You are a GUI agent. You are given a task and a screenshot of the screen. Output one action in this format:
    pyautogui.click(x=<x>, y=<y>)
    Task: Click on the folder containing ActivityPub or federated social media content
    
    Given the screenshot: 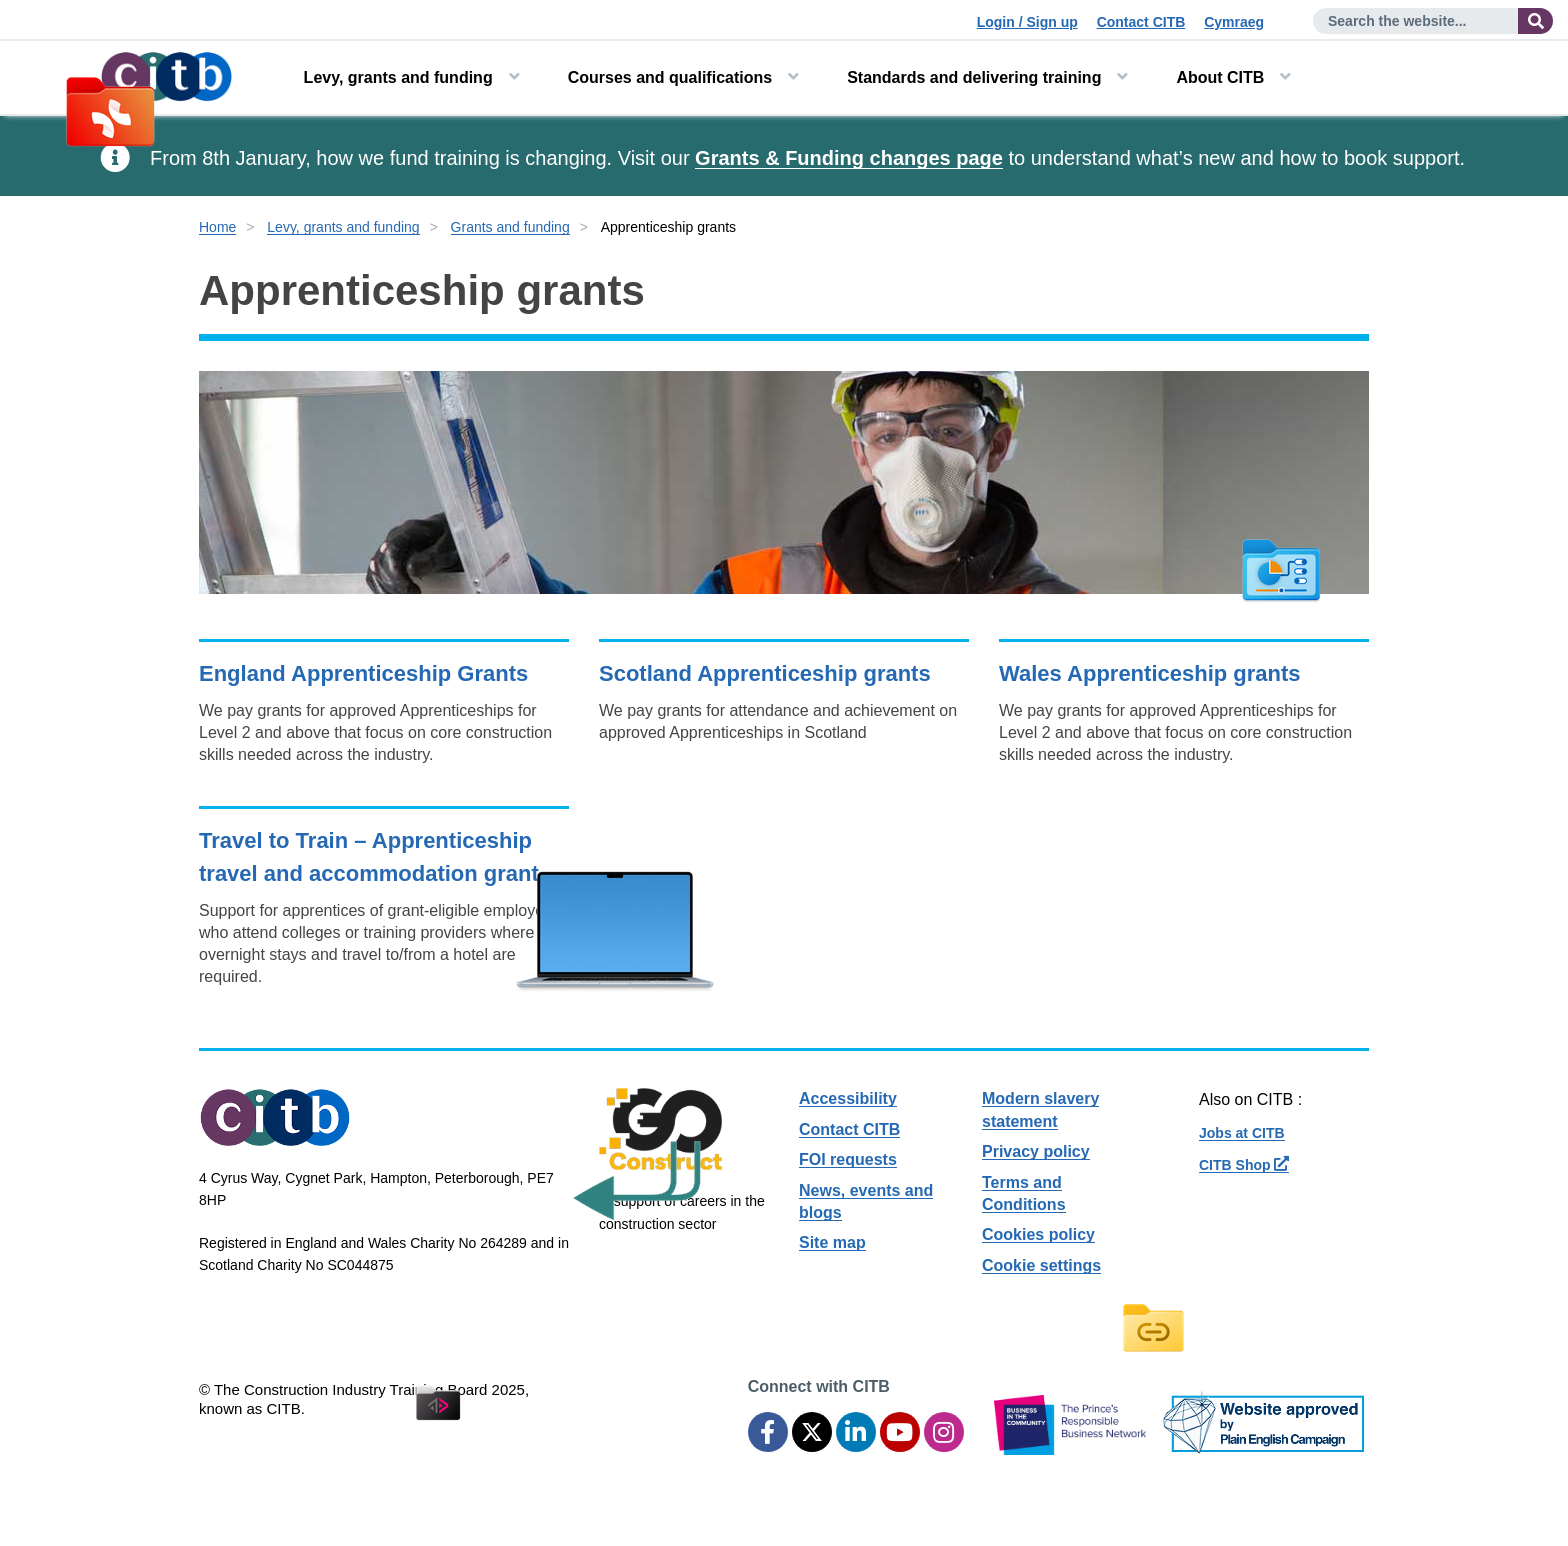 What is the action you would take?
    pyautogui.click(x=438, y=1404)
    